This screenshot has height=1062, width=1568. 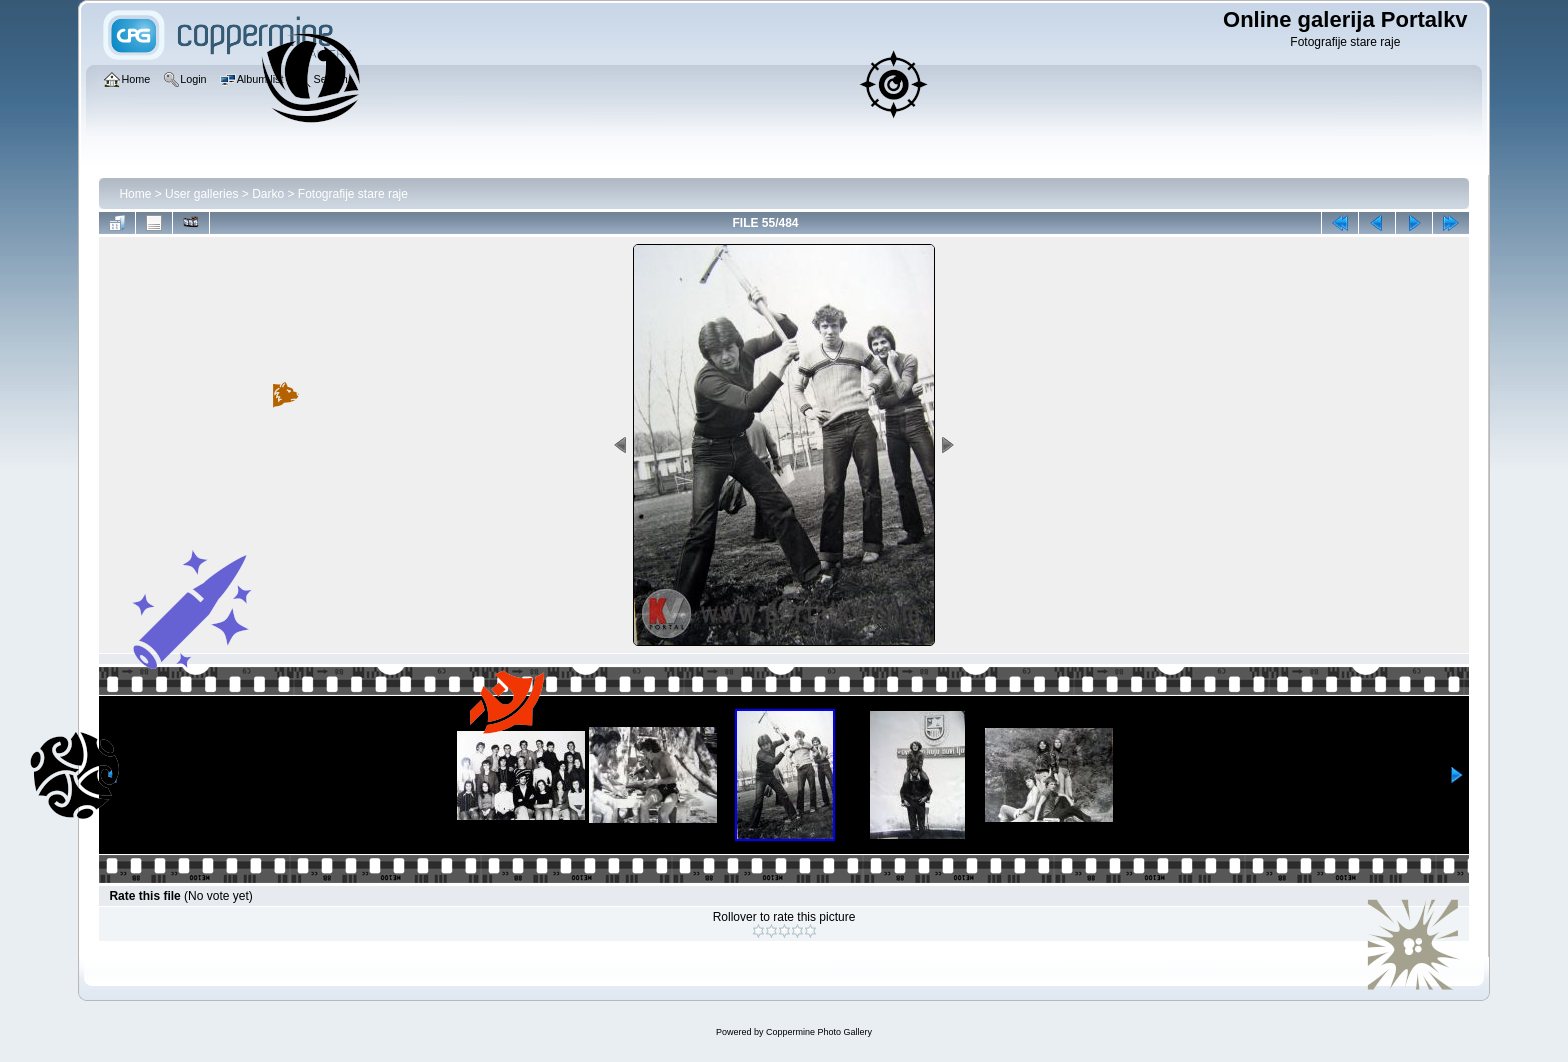 What do you see at coordinates (287, 395) in the screenshot?
I see `access bear or wildlife-related content in a game` at bounding box center [287, 395].